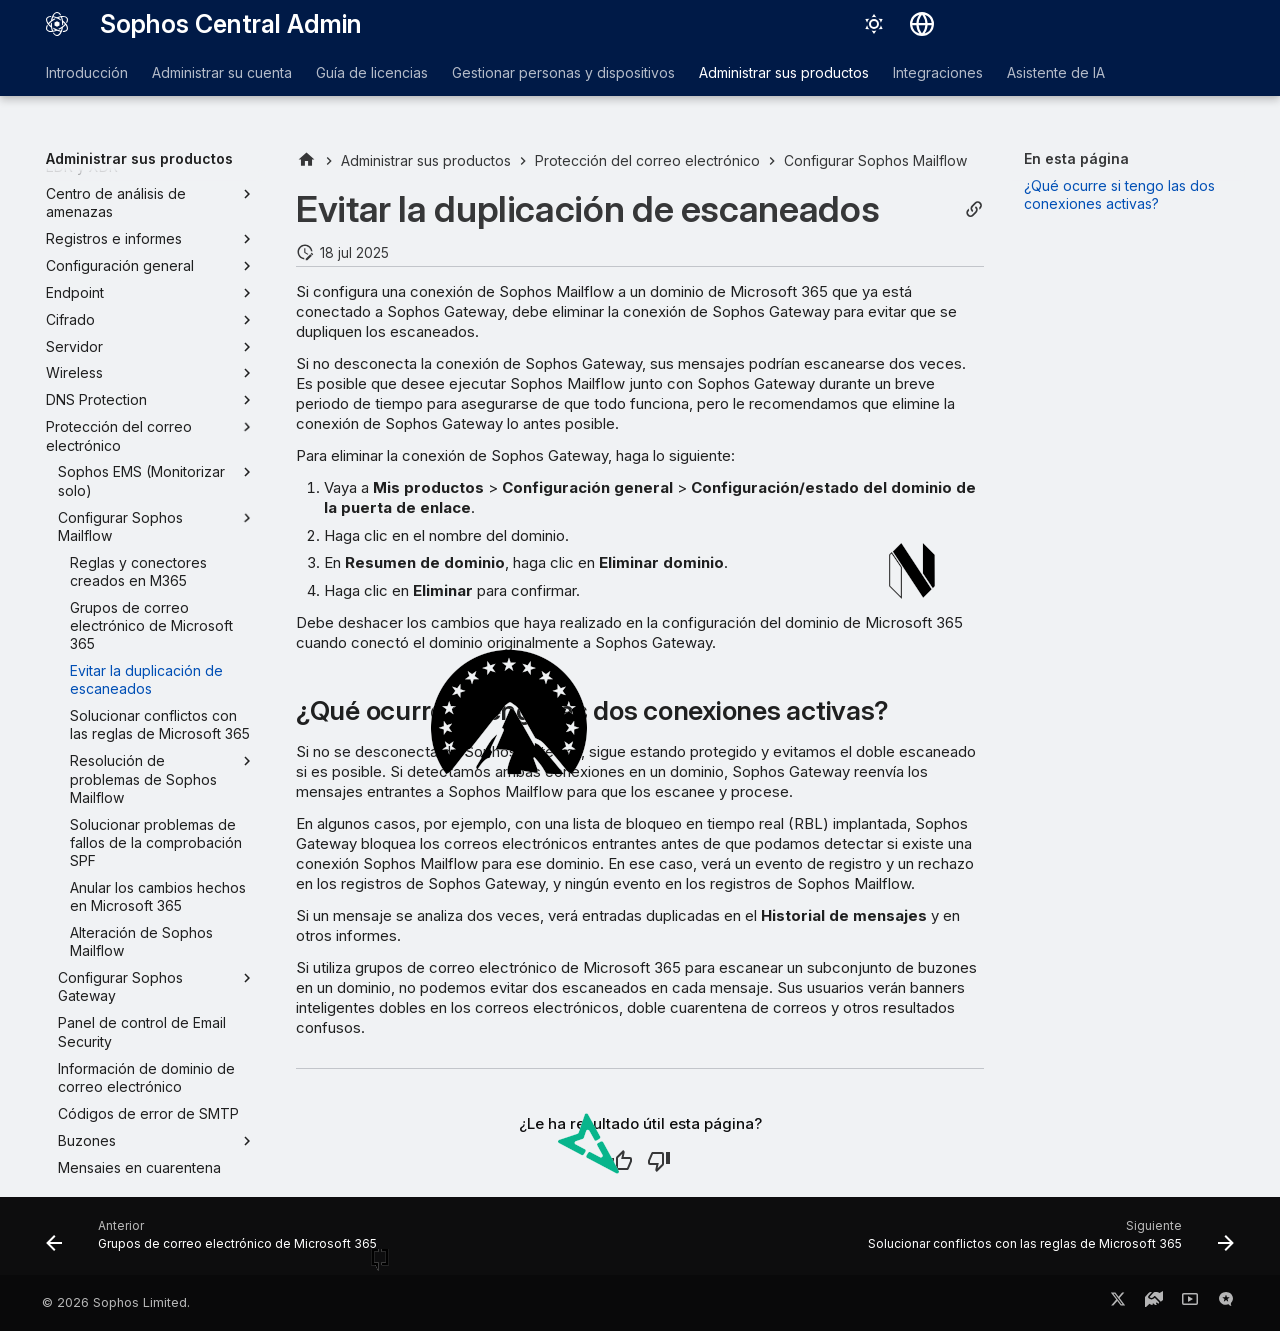 This screenshot has width=1280, height=1331. Describe the element at coordinates (380, 1260) in the screenshot. I see `visit the xda developers website` at that location.